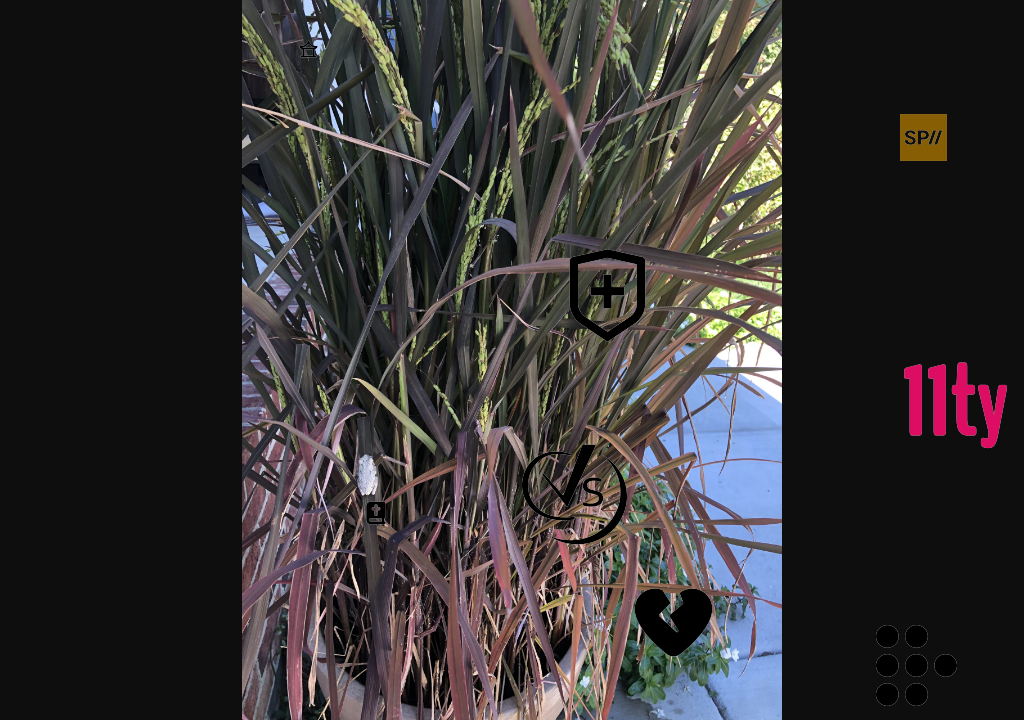 Image resolution: width=1024 pixels, height=720 pixels. Describe the element at coordinates (955, 399) in the screenshot. I see `11ty (Eleventy) static site generator logo` at that location.